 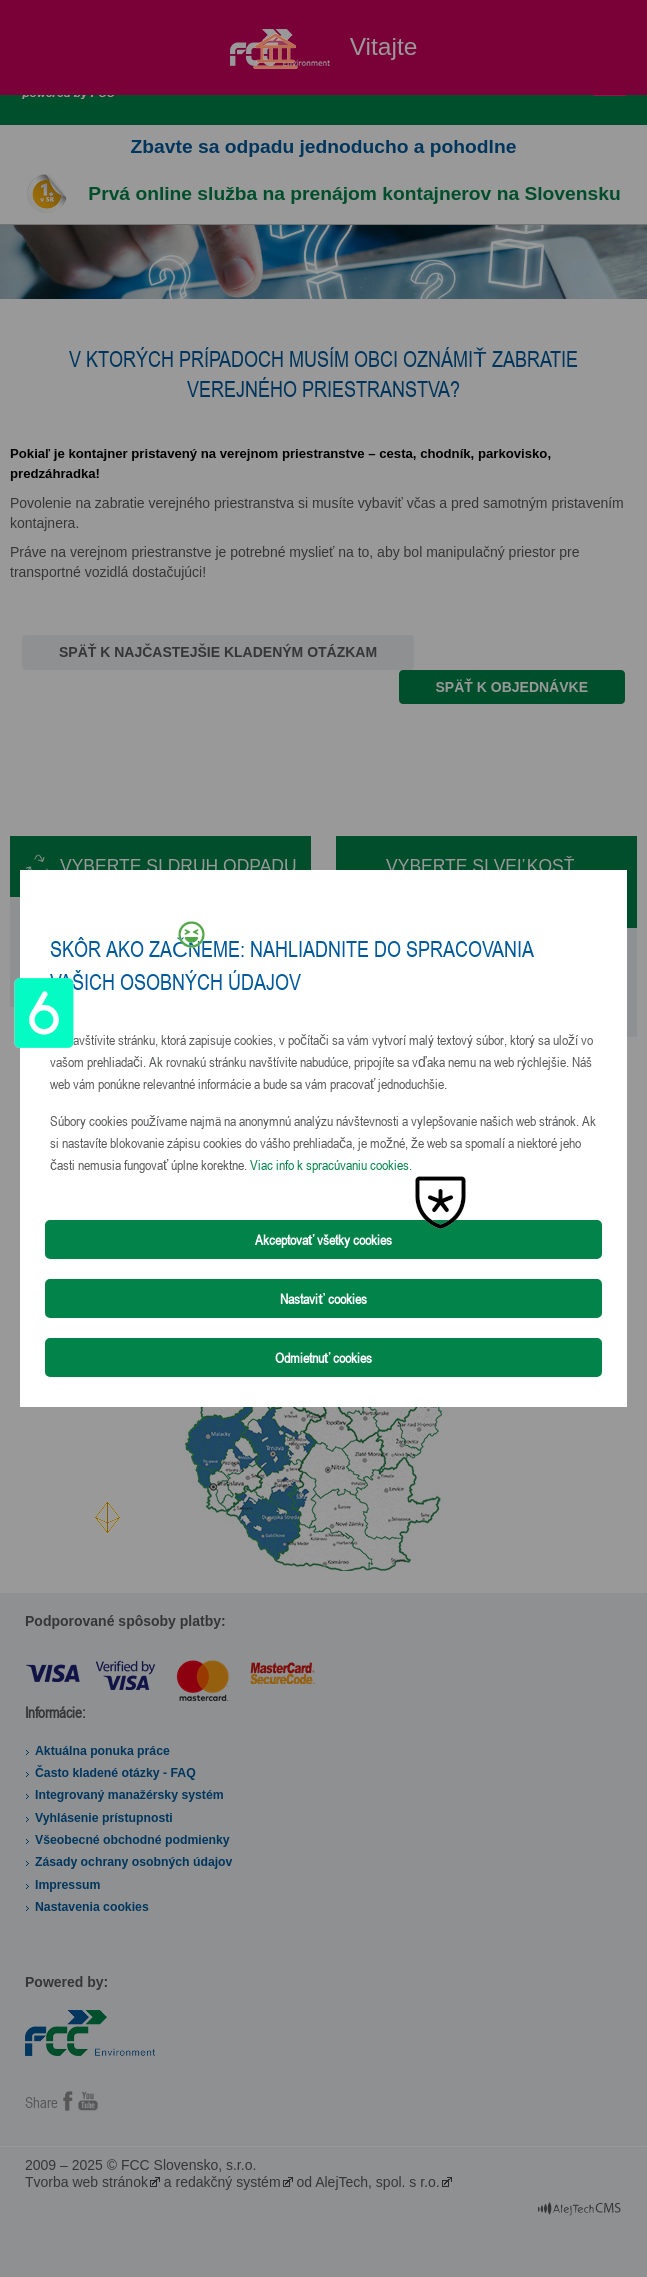 What do you see at coordinates (440, 1199) in the screenshot?
I see `indicates premium or verified security status` at bounding box center [440, 1199].